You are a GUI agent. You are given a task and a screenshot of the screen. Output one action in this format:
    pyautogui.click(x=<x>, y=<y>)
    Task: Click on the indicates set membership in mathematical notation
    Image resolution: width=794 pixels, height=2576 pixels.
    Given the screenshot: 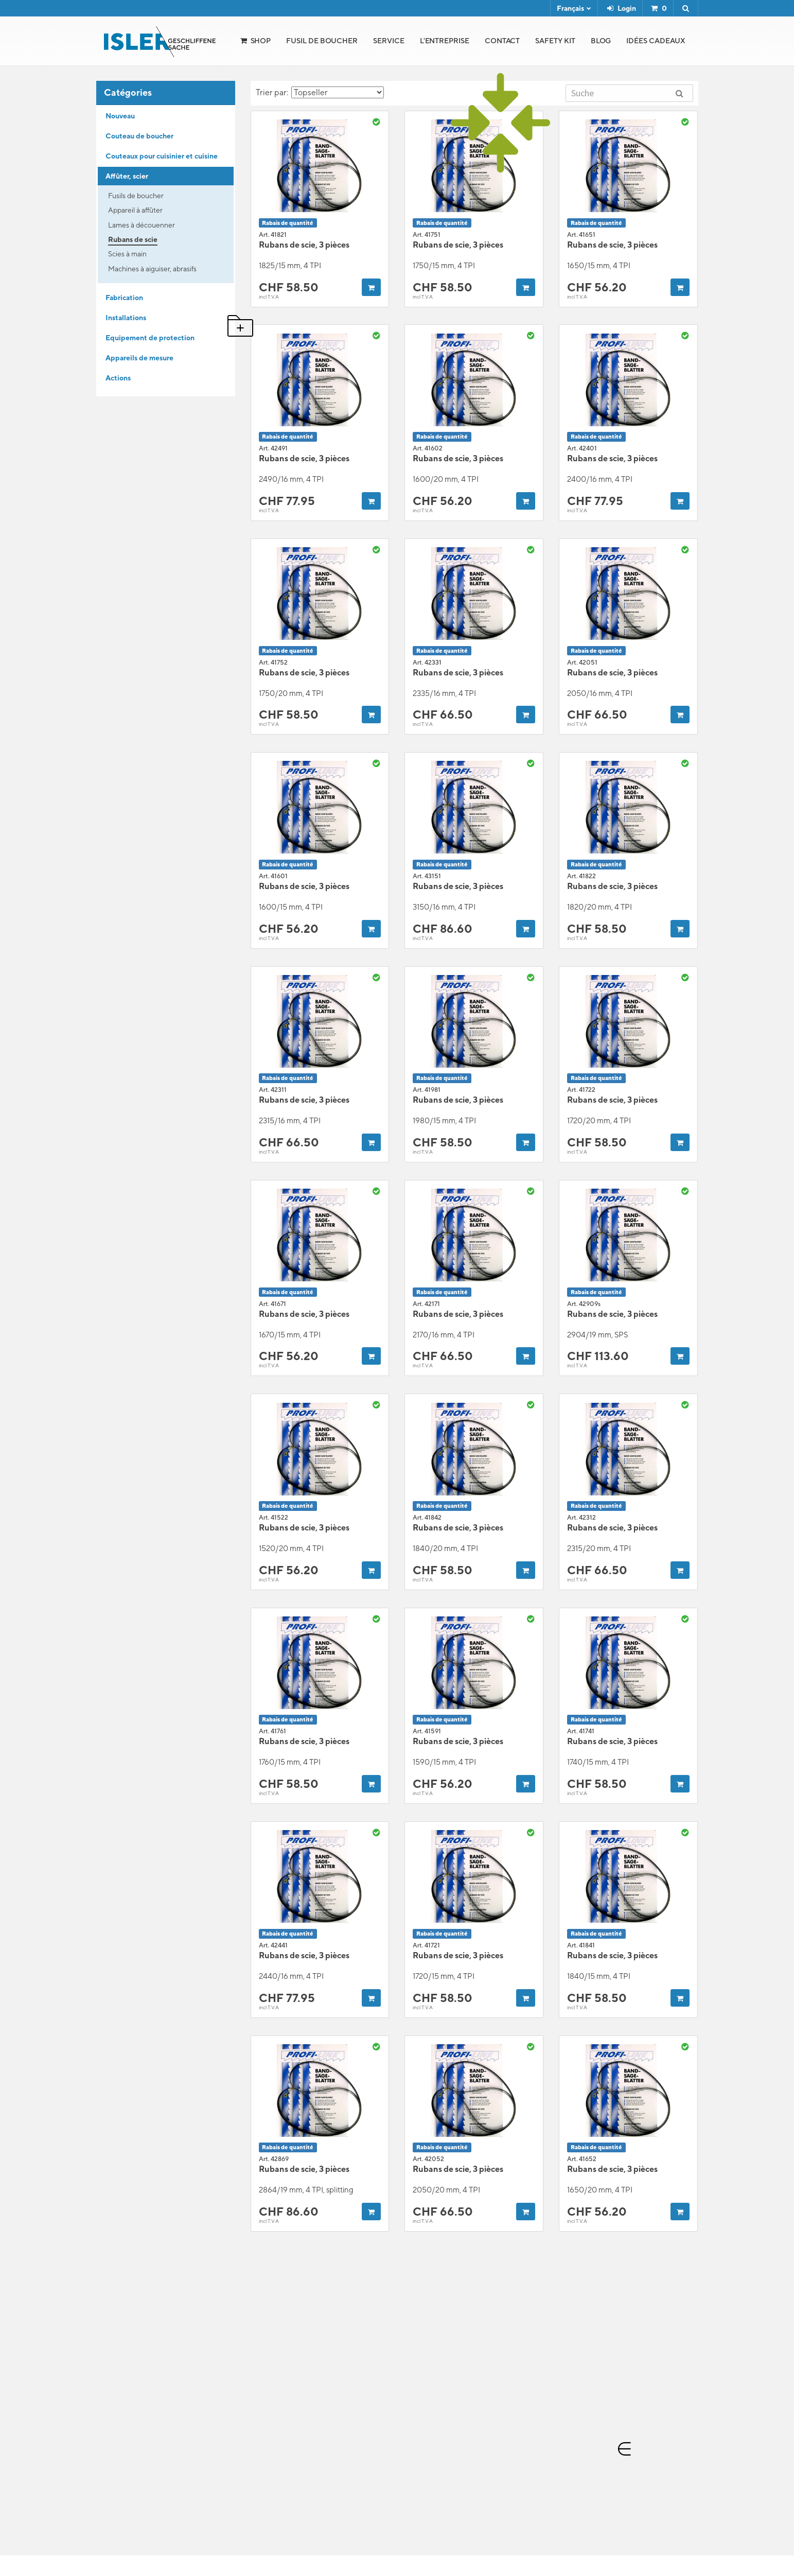 What is the action you would take?
    pyautogui.click(x=625, y=2449)
    